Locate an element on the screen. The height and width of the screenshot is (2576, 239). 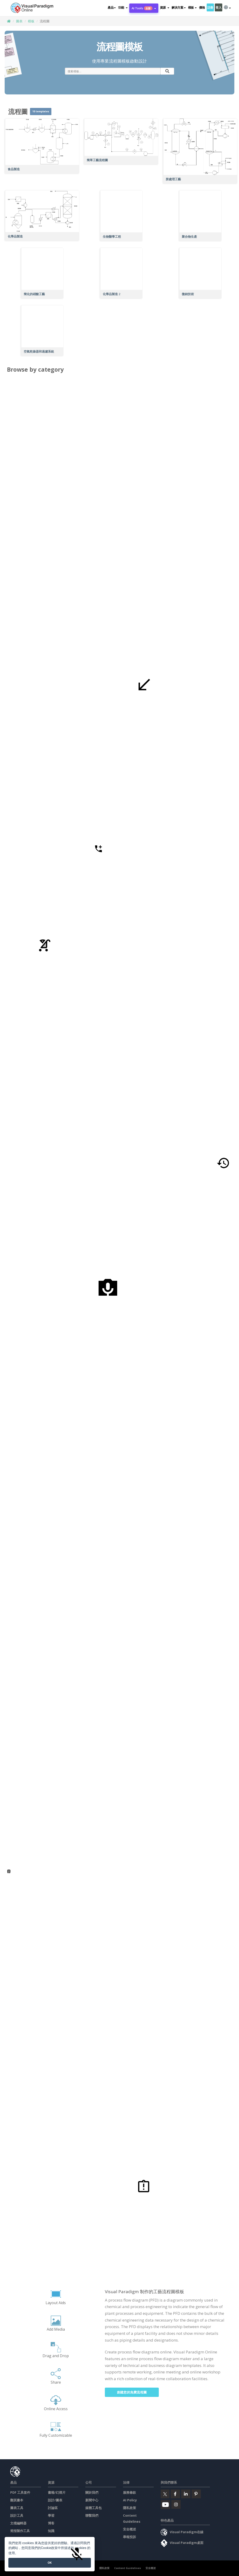
view overdue or late assignments is located at coordinates (144, 2187).